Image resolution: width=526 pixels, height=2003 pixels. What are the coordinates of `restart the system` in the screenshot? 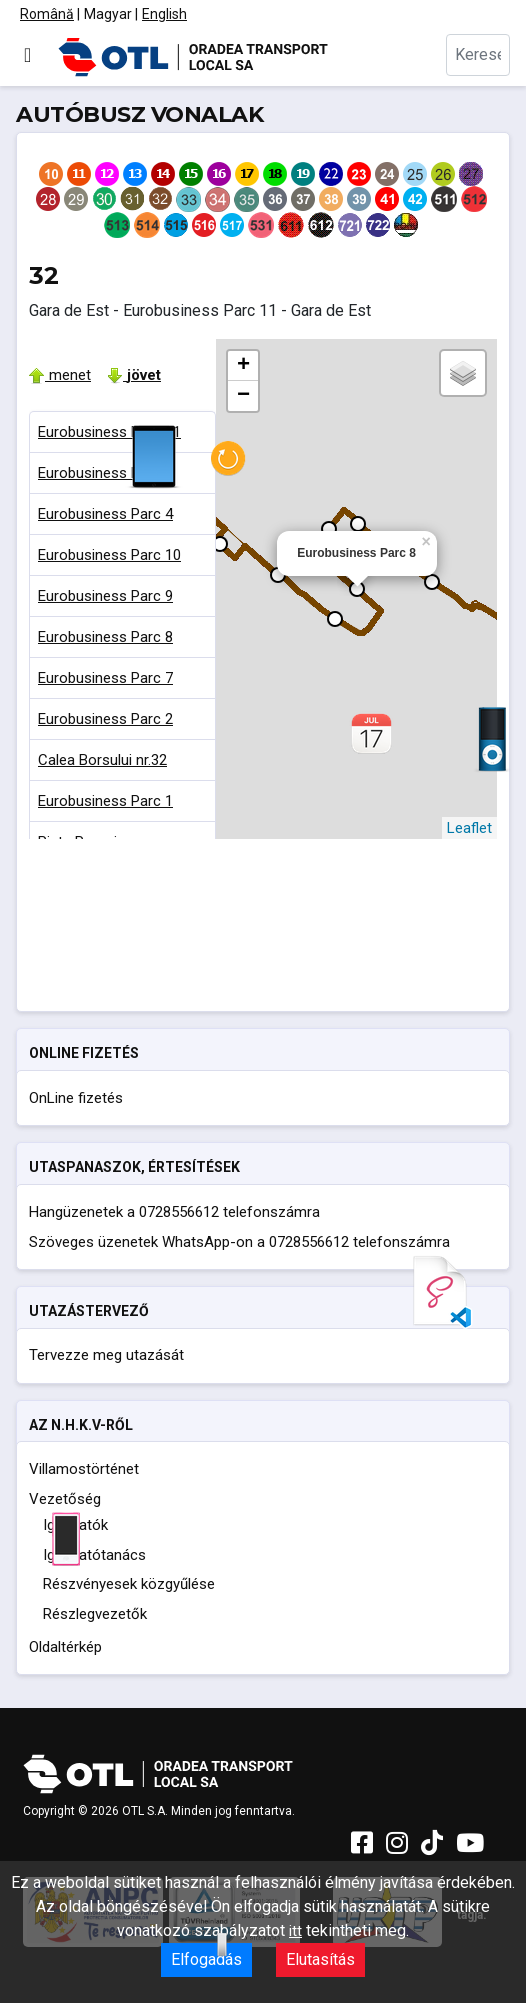 It's located at (228, 458).